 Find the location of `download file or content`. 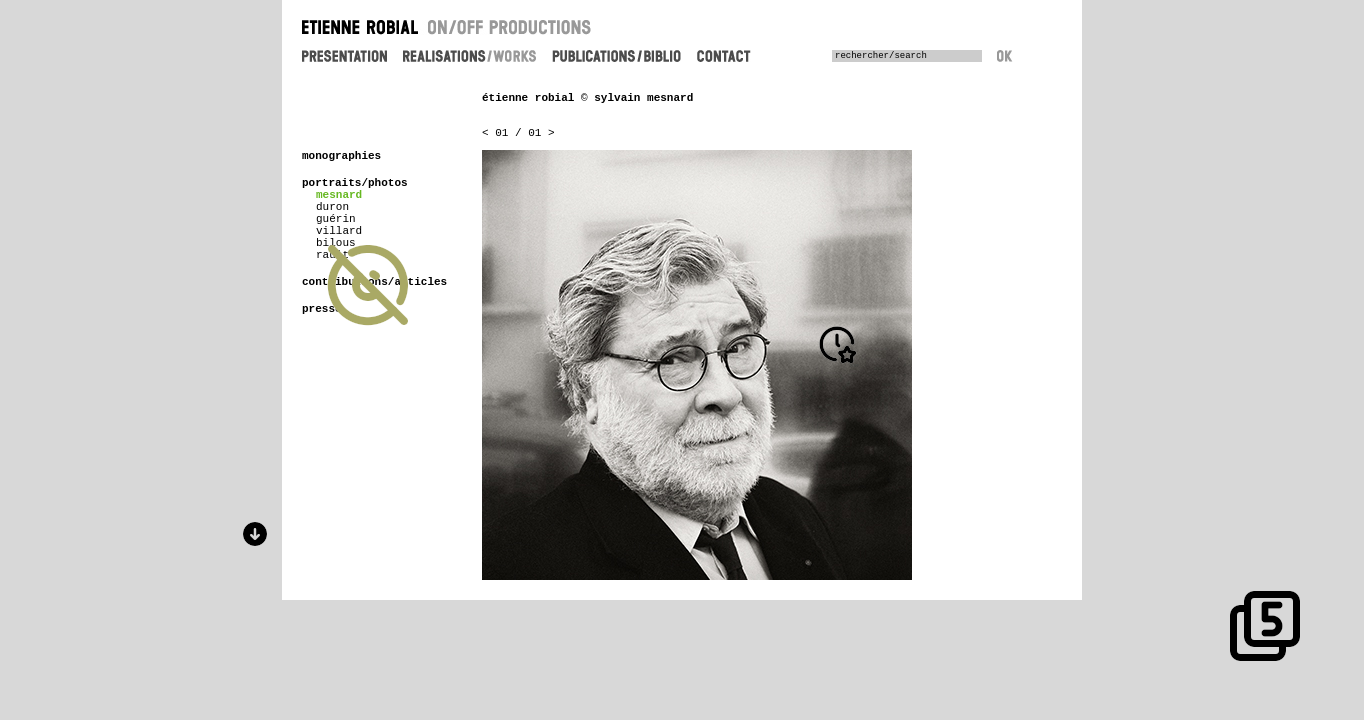

download file or content is located at coordinates (255, 534).